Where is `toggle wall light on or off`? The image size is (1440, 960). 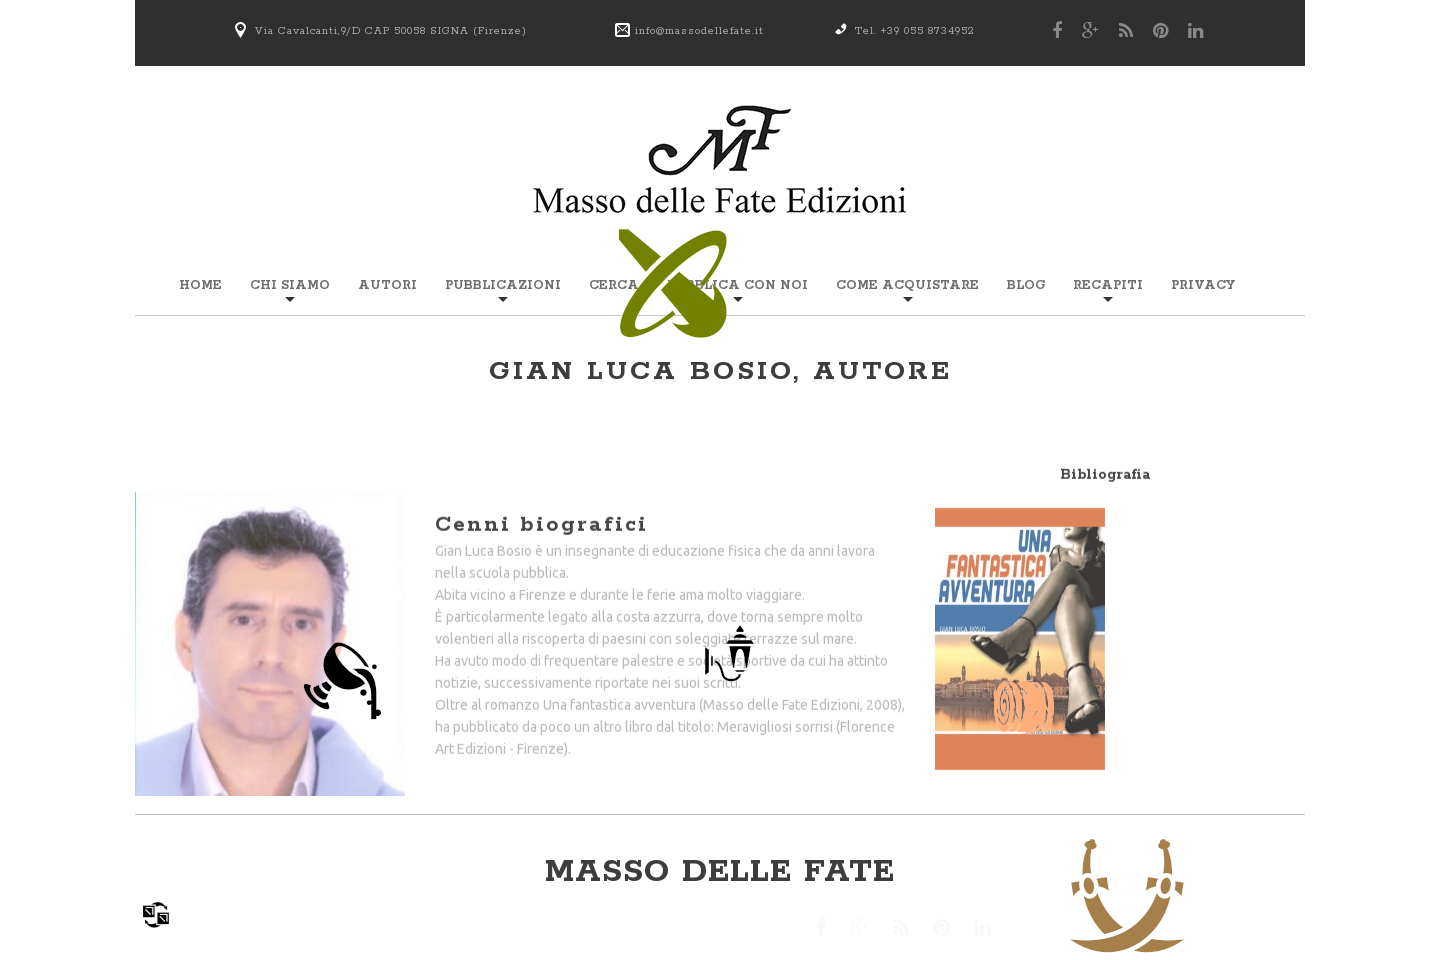 toggle wall light on or off is located at coordinates (734, 653).